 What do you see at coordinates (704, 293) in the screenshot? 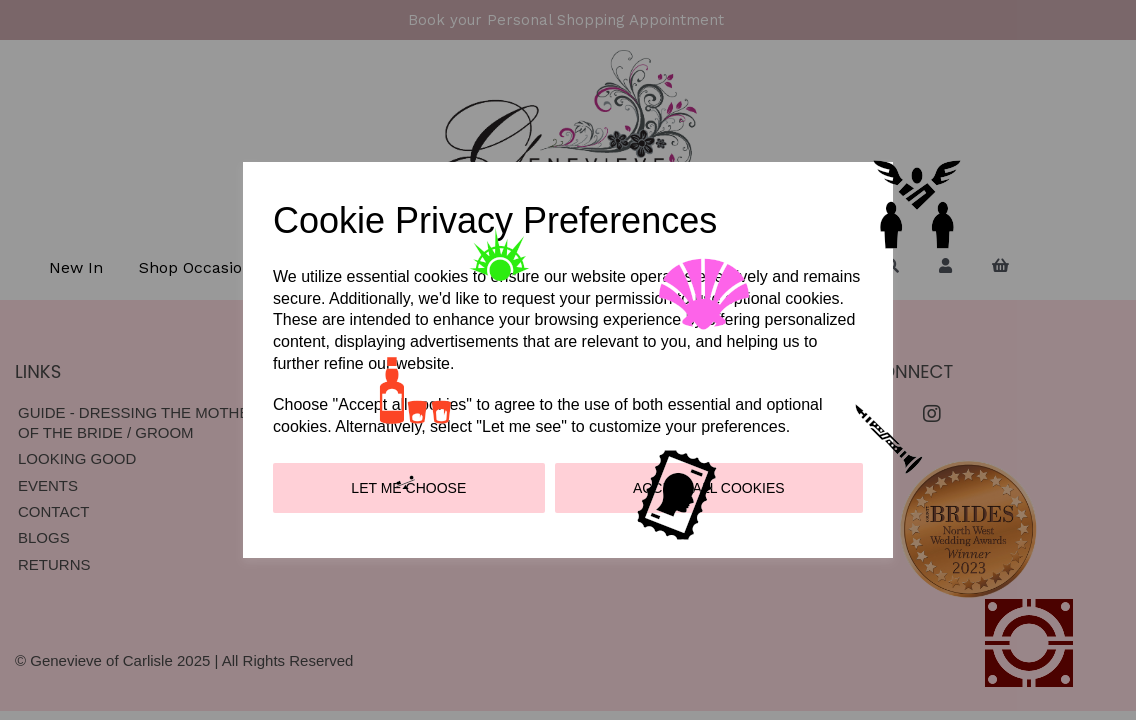
I see `seafood or shellfish category indicator` at bounding box center [704, 293].